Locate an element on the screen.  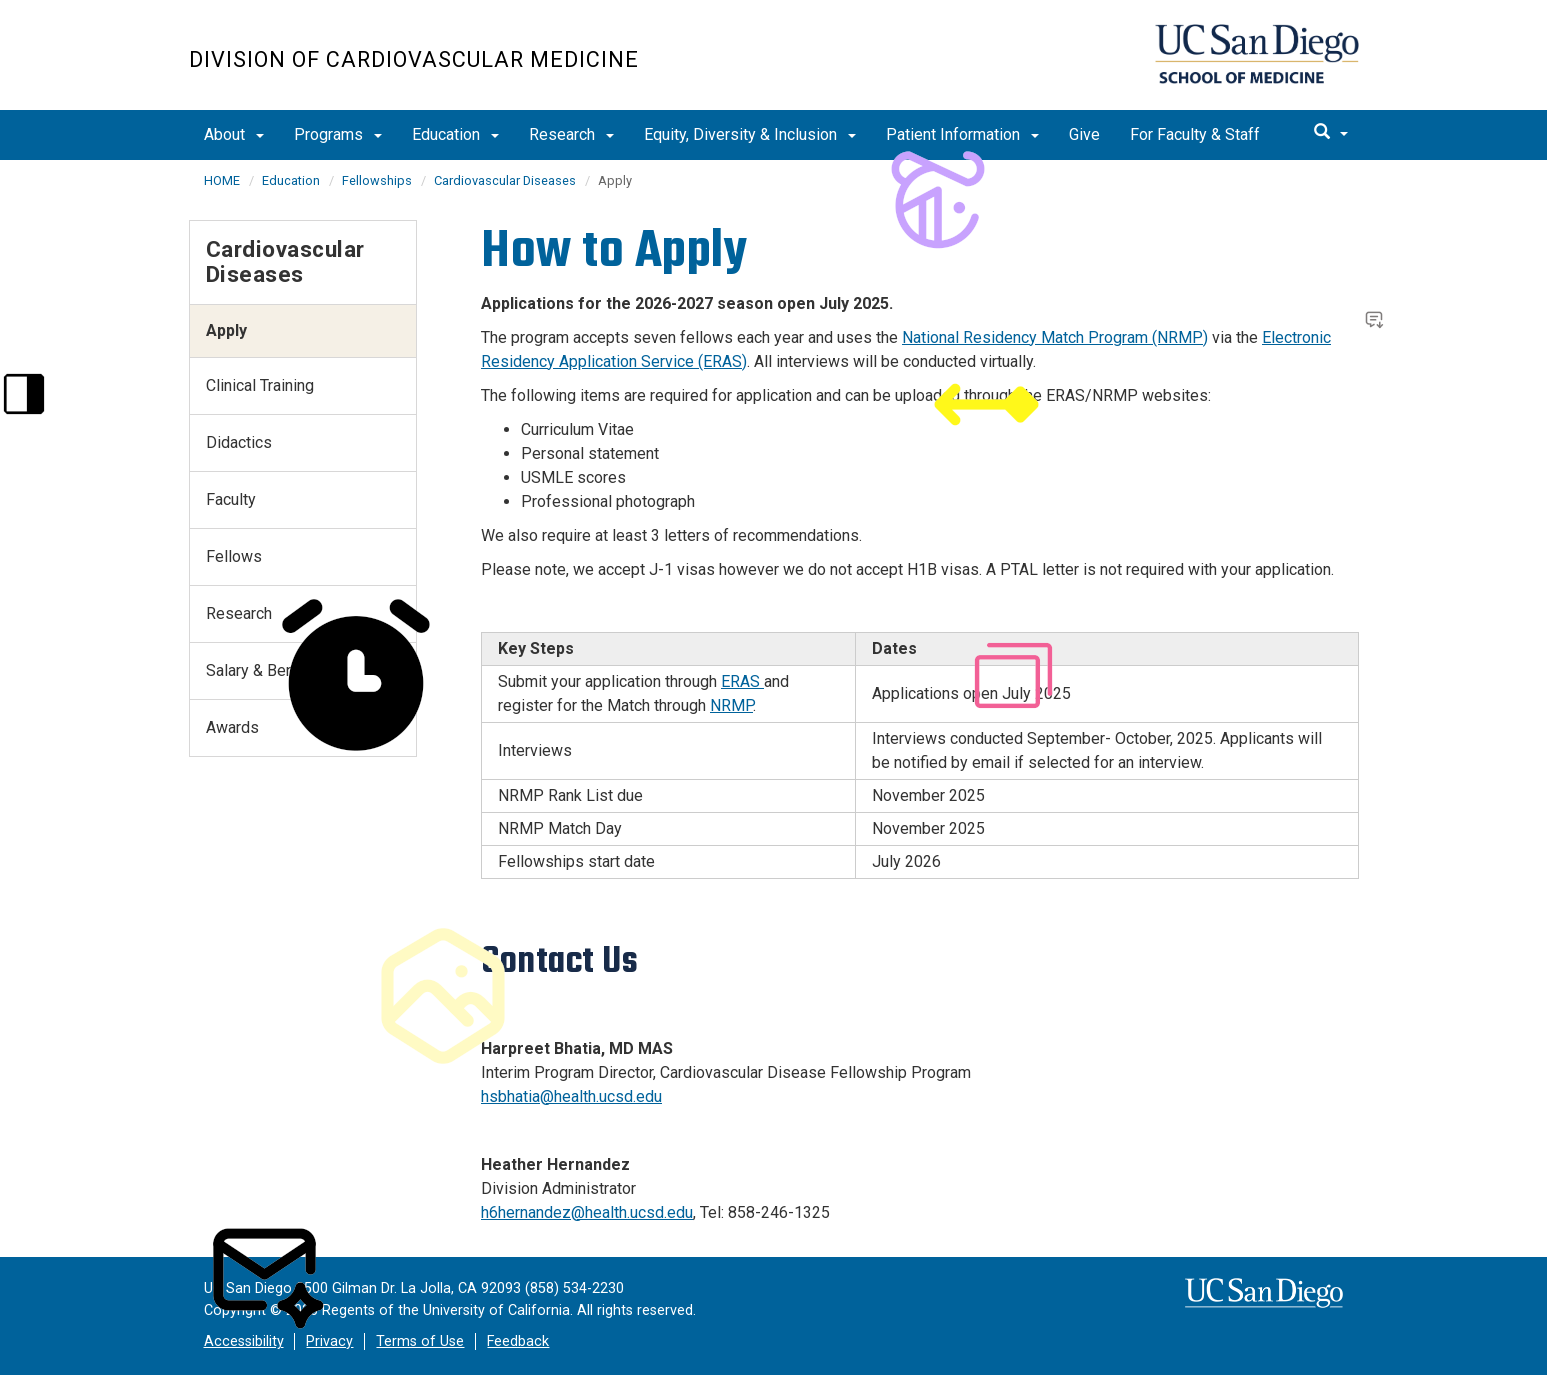
AI-powered email or smart compose feature is located at coordinates (264, 1269).